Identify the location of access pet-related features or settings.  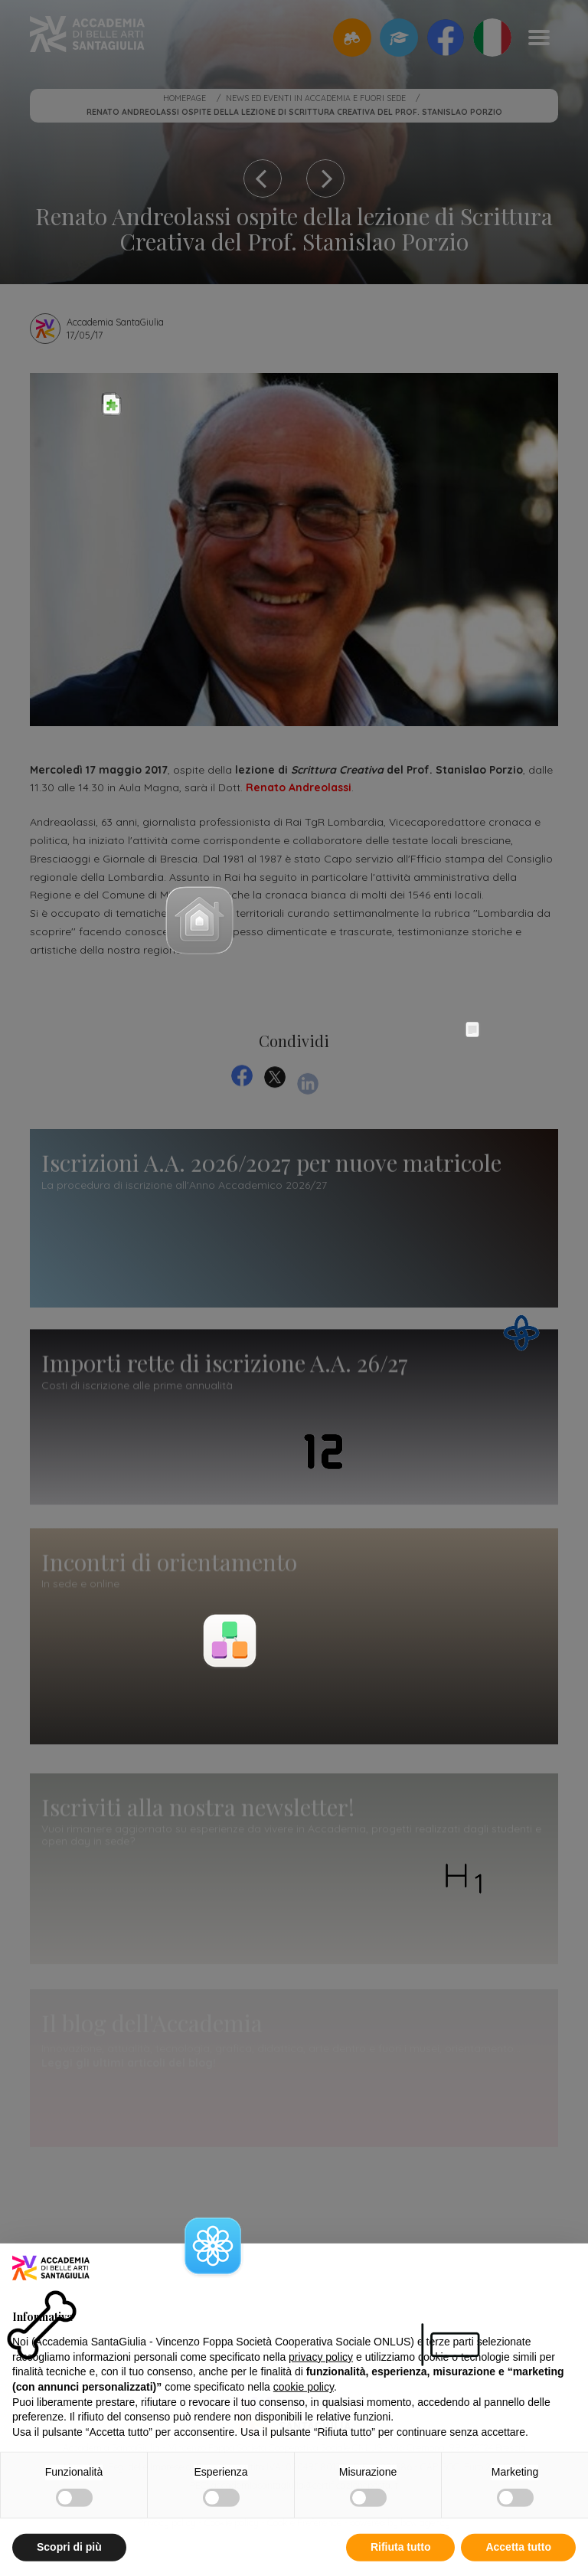
(41, 2325).